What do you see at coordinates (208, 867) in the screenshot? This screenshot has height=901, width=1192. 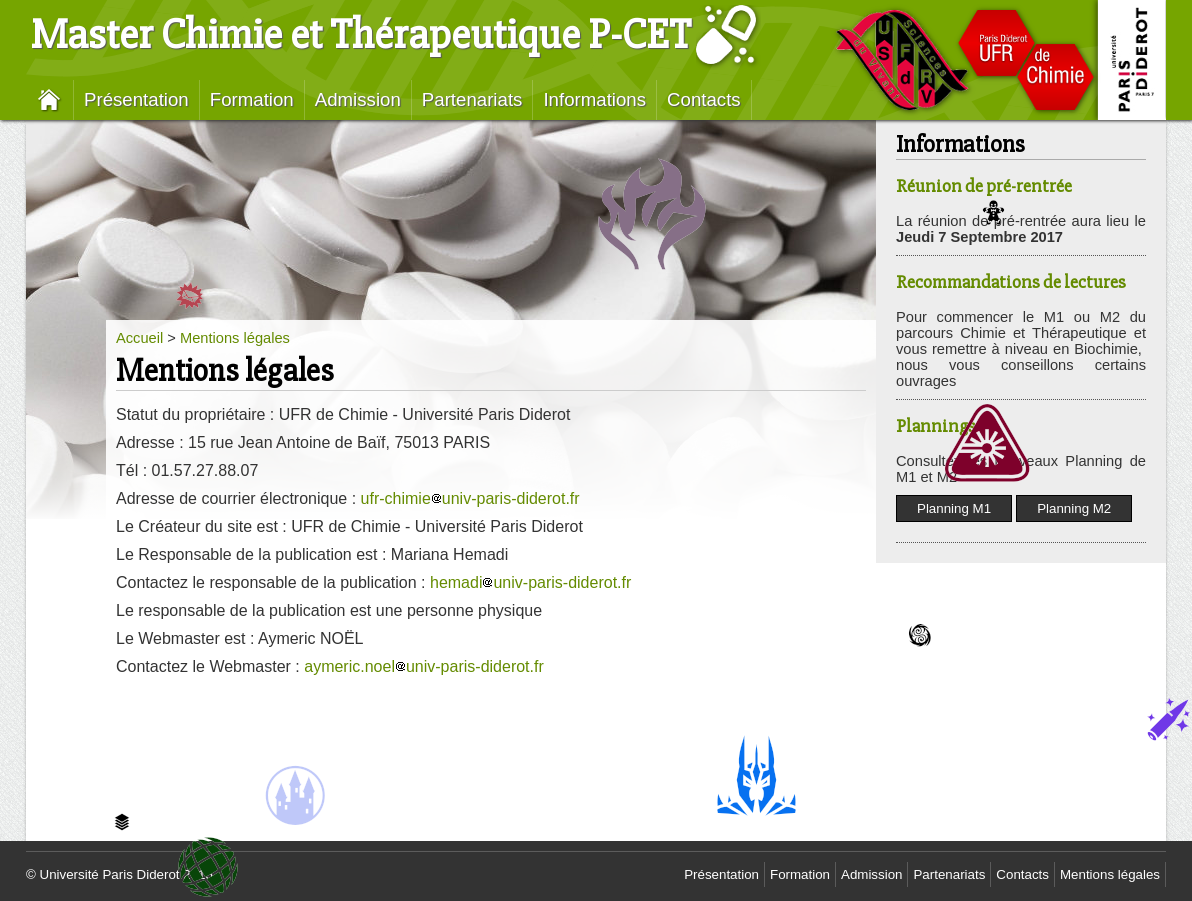 I see `access global or network settings` at bounding box center [208, 867].